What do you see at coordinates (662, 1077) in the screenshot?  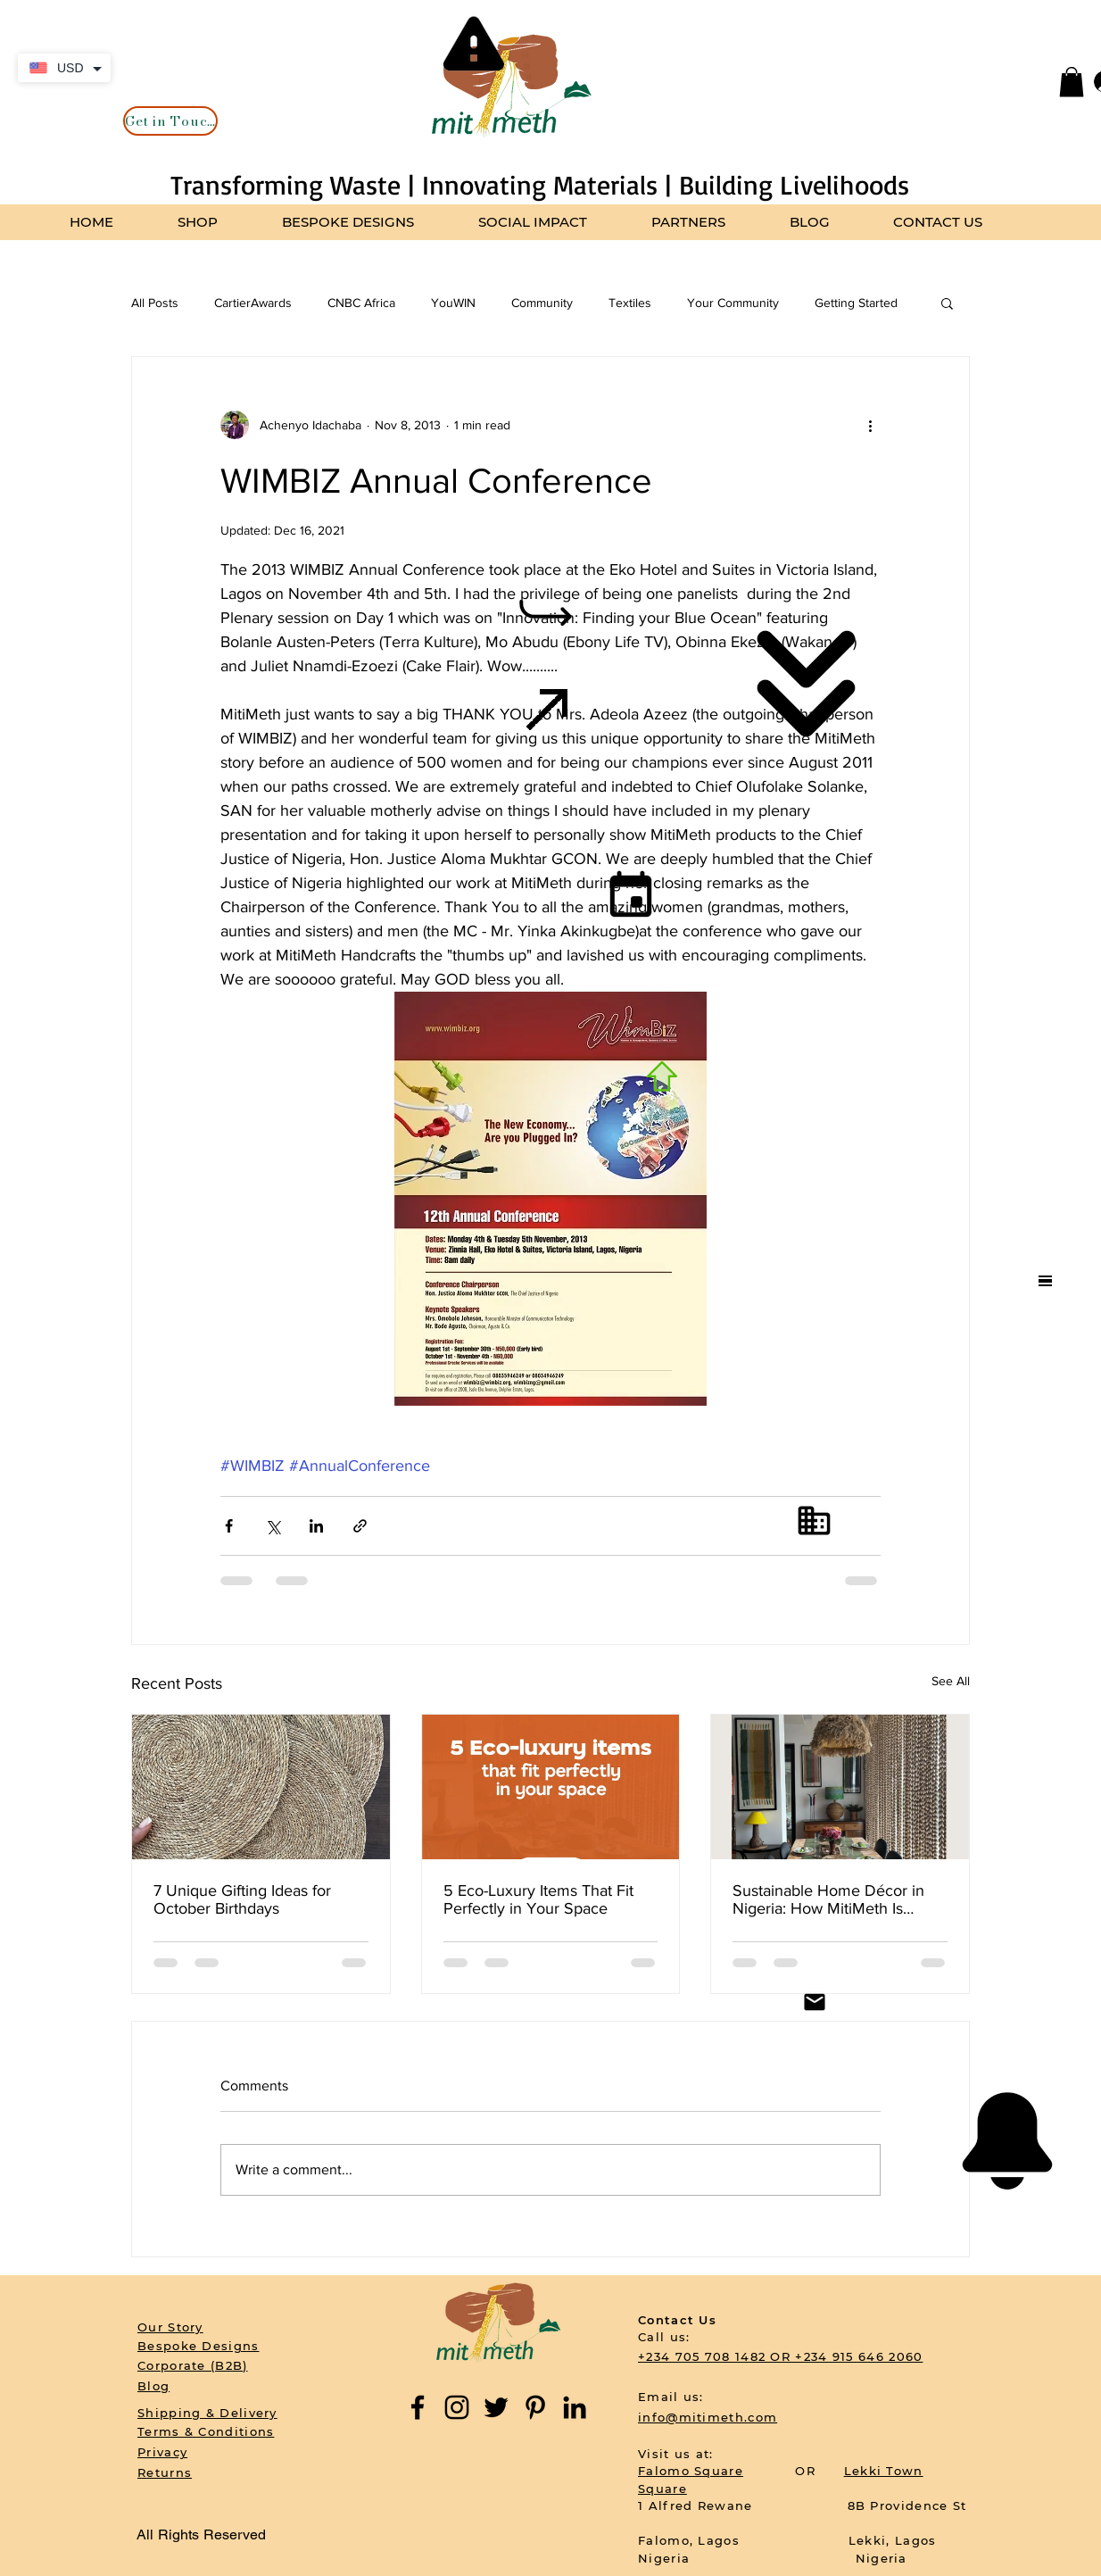 I see `upload a file or content` at bounding box center [662, 1077].